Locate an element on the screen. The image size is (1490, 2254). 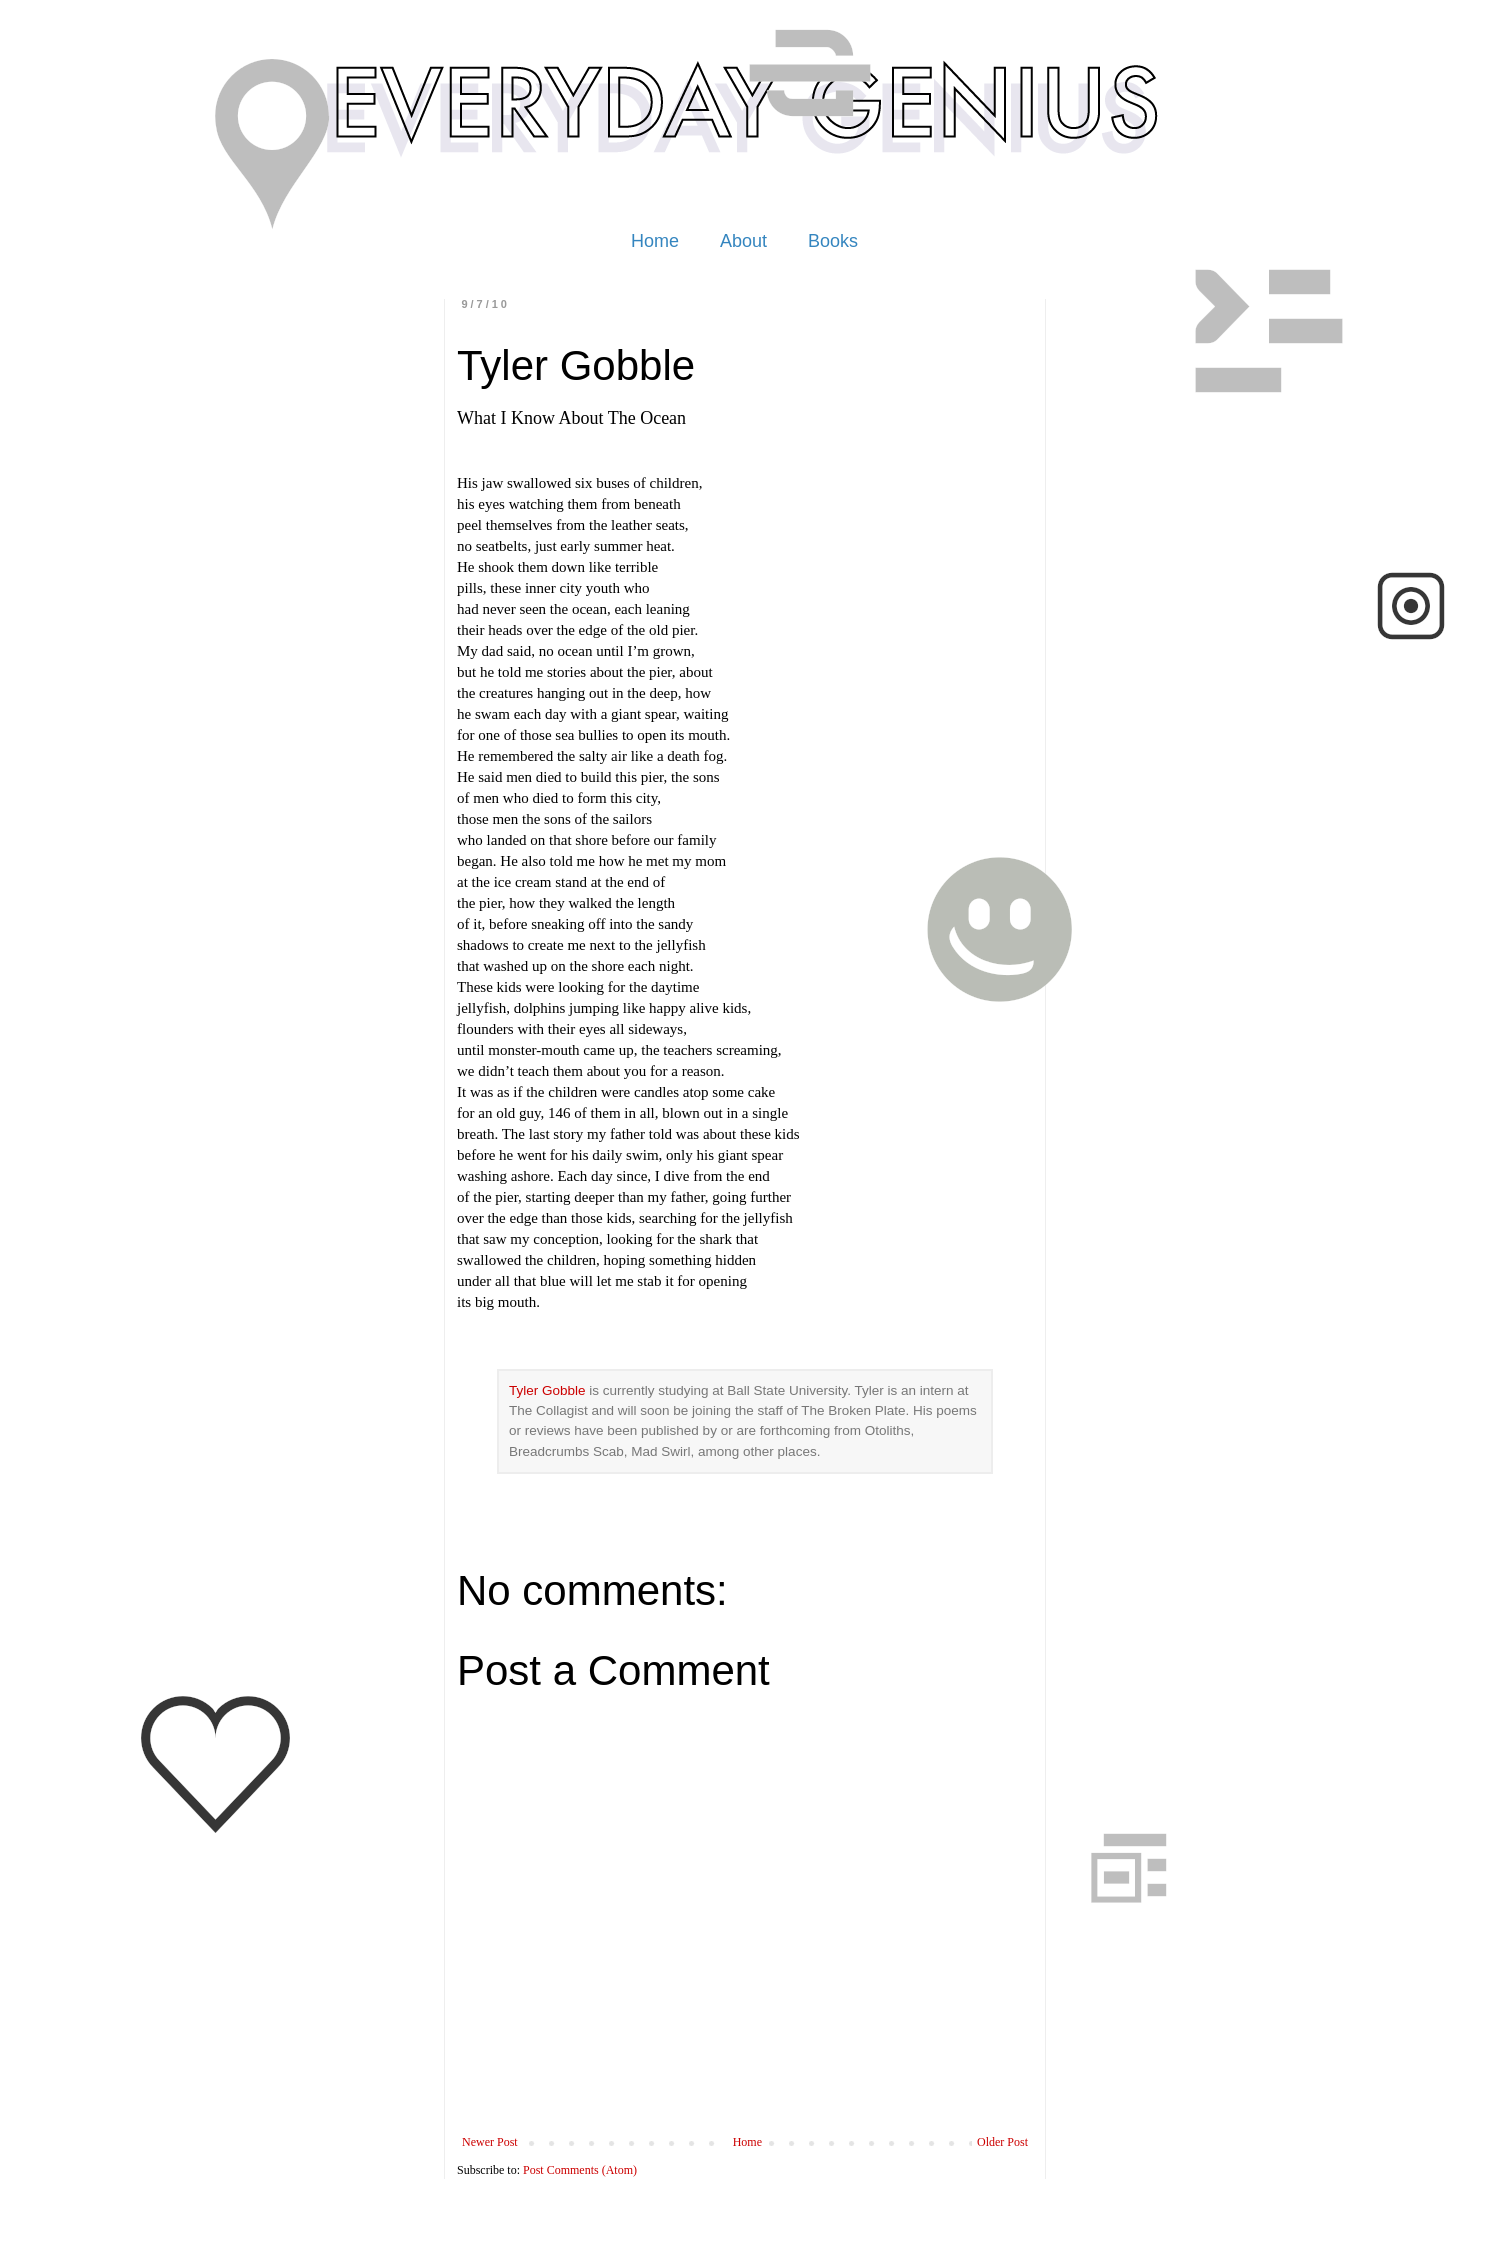
view community or social applications is located at coordinates (215, 1762).